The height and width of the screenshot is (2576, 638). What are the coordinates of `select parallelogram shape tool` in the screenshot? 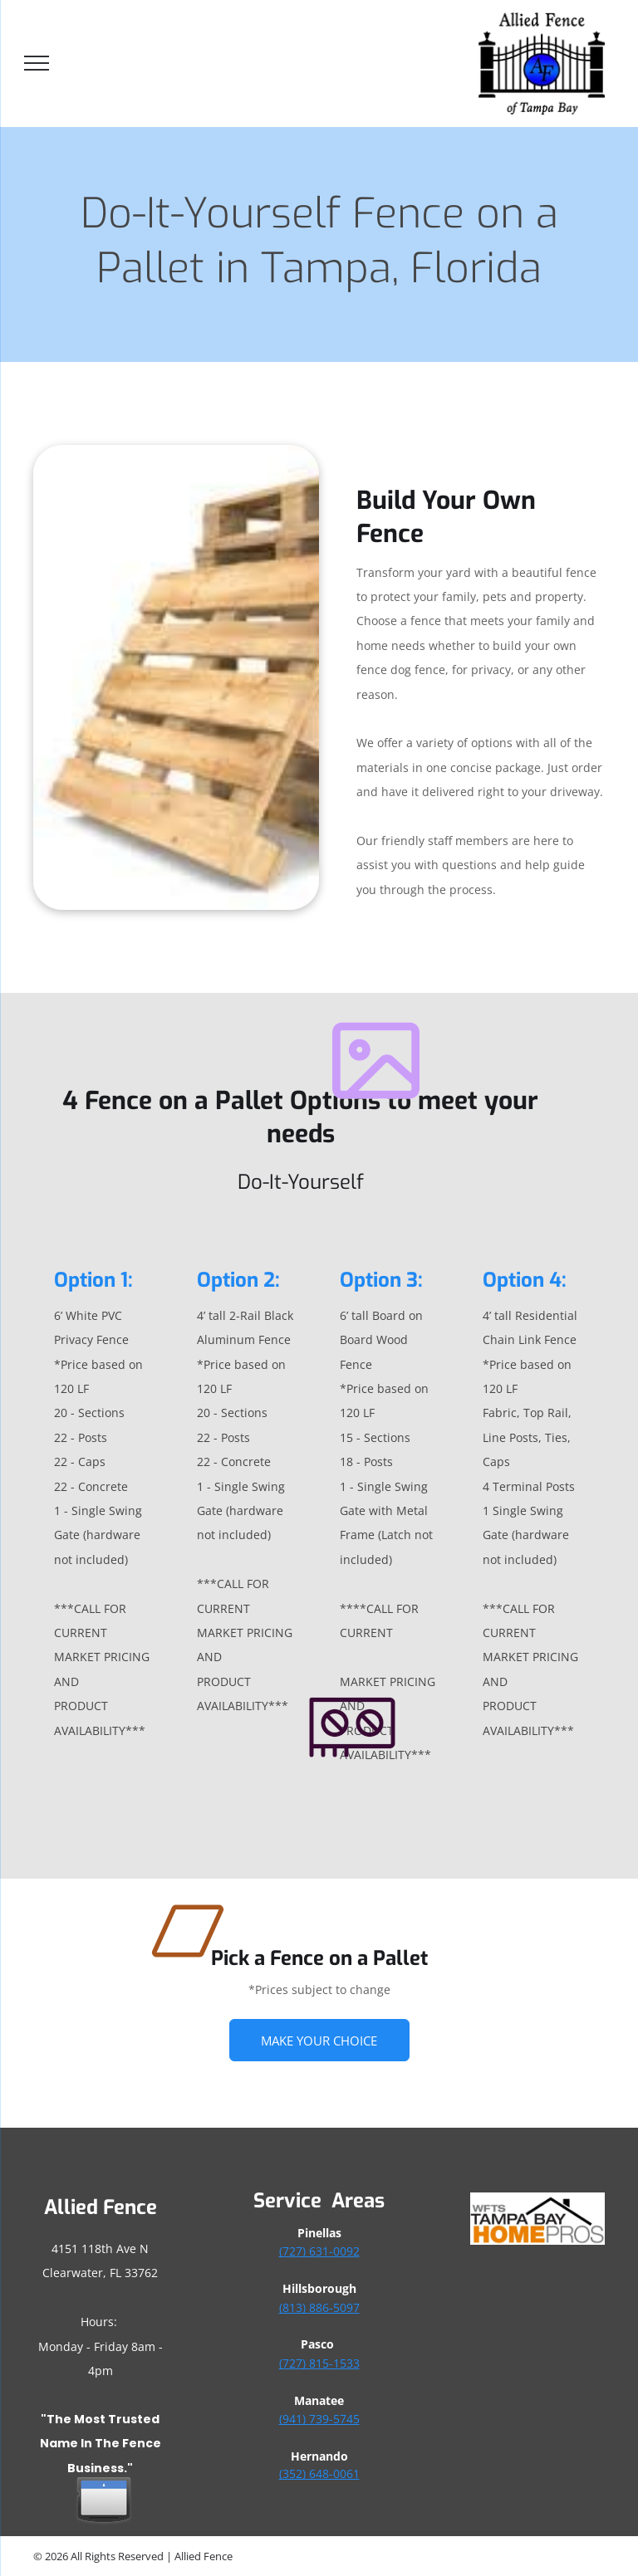 It's located at (188, 1931).